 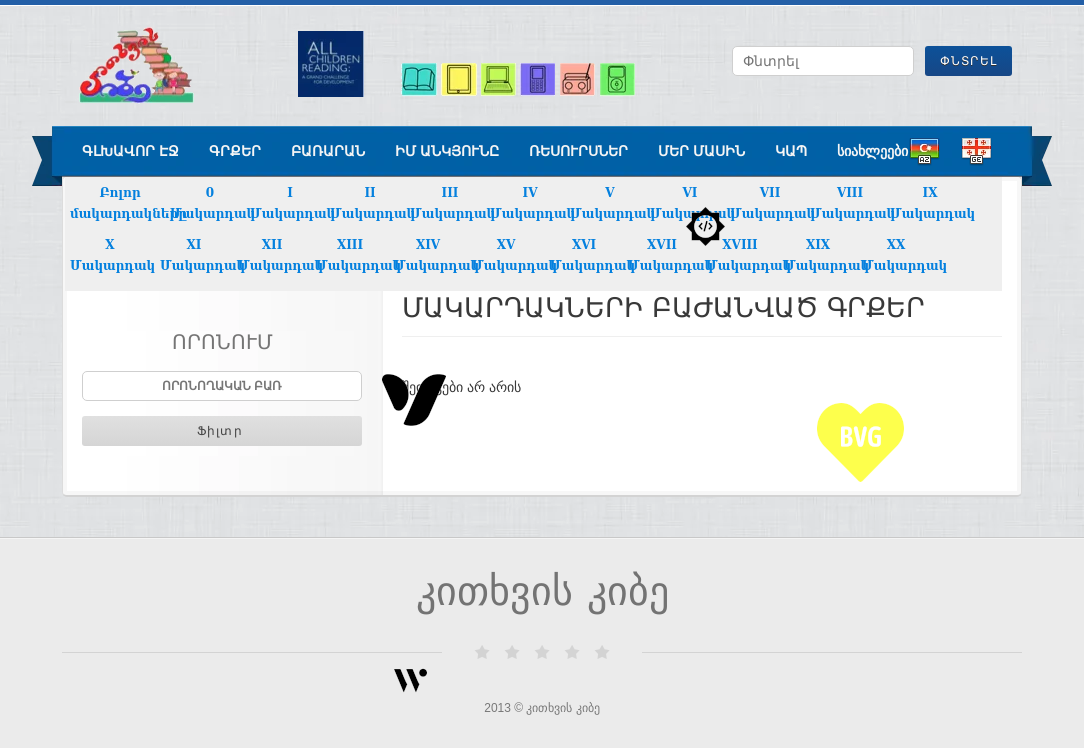 I want to click on google summer of code program logo, so click(x=705, y=226).